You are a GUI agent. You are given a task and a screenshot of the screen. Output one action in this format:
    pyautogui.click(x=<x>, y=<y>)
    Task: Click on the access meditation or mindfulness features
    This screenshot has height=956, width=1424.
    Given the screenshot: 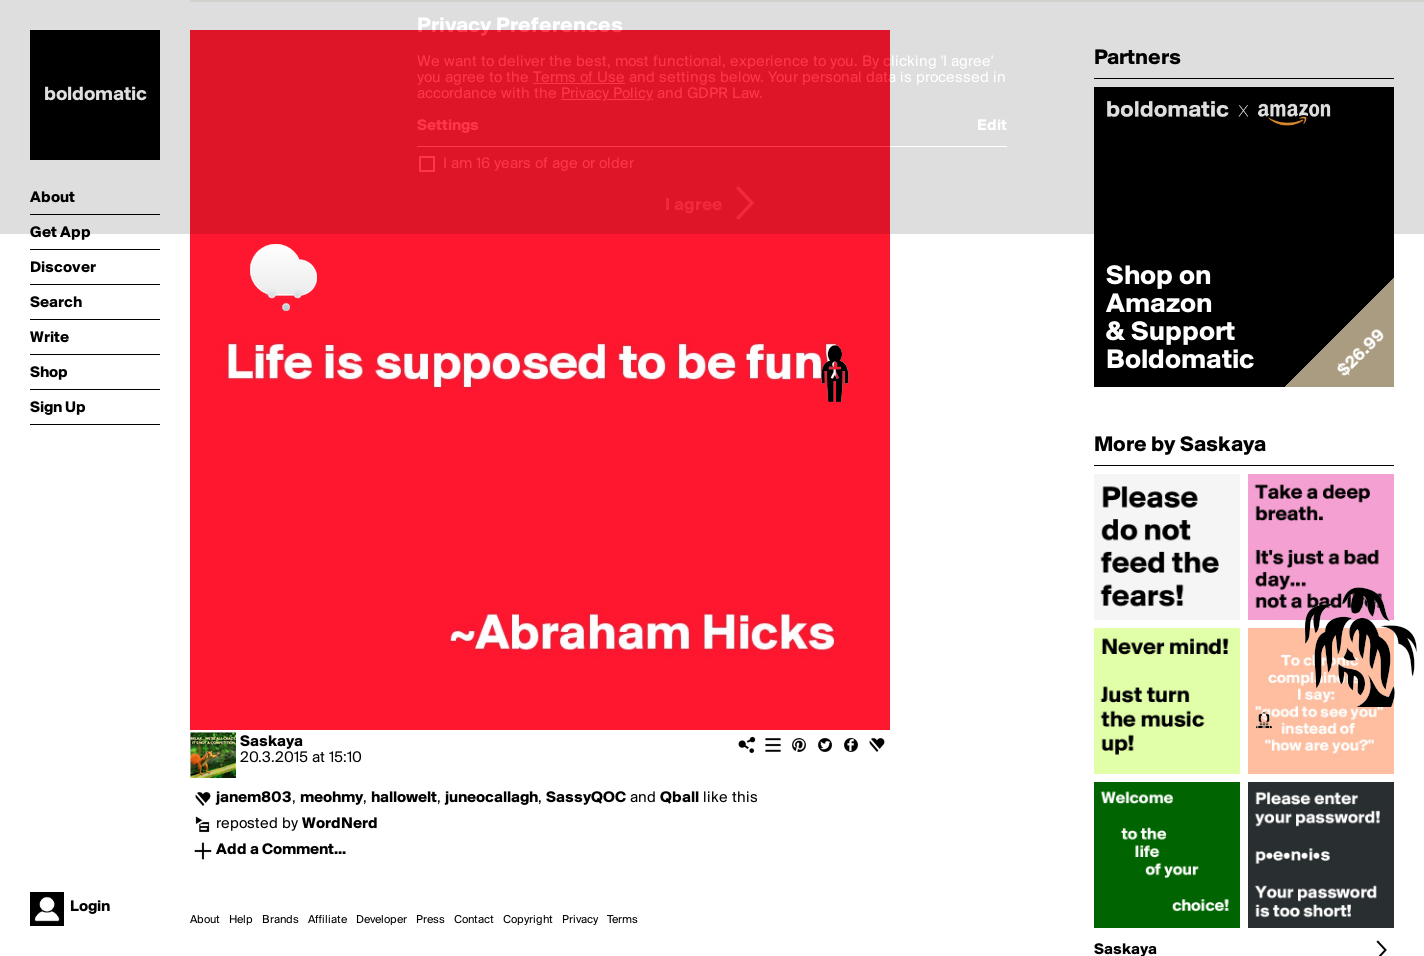 What is the action you would take?
    pyautogui.click(x=834, y=373)
    